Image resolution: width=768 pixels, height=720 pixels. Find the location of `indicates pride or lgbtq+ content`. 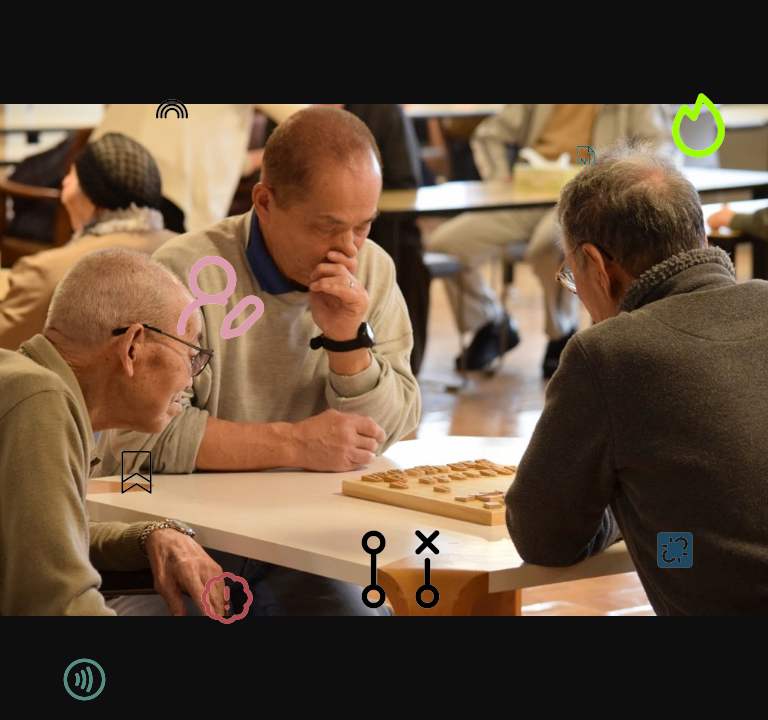

indicates pride or lgbtq+ content is located at coordinates (172, 110).